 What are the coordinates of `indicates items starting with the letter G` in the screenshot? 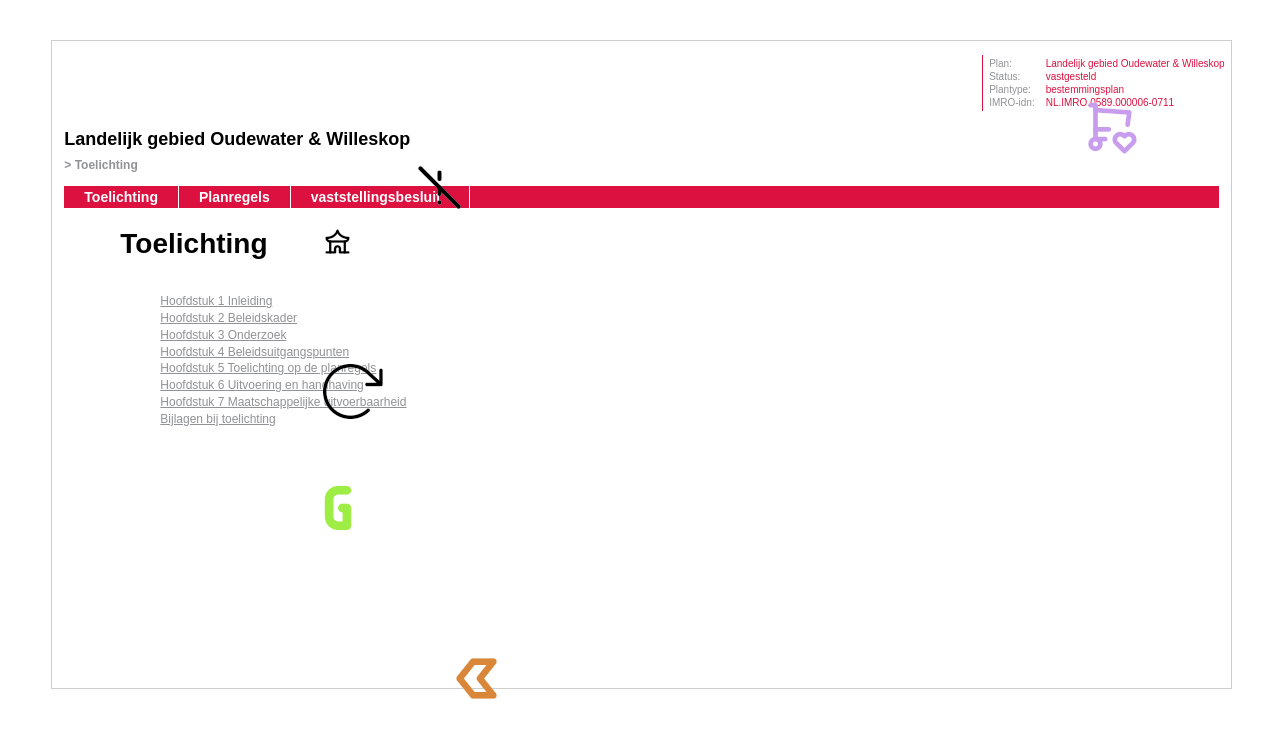 It's located at (338, 508).